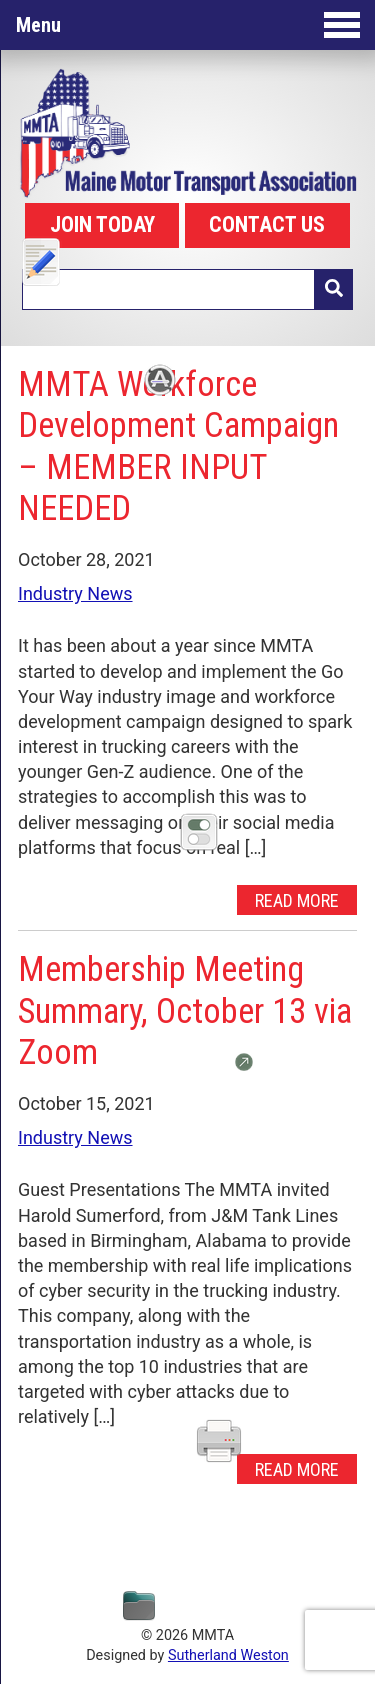  What do you see at coordinates (139, 1605) in the screenshot?
I see `indicates a valid drop target for moving files into this folder` at bounding box center [139, 1605].